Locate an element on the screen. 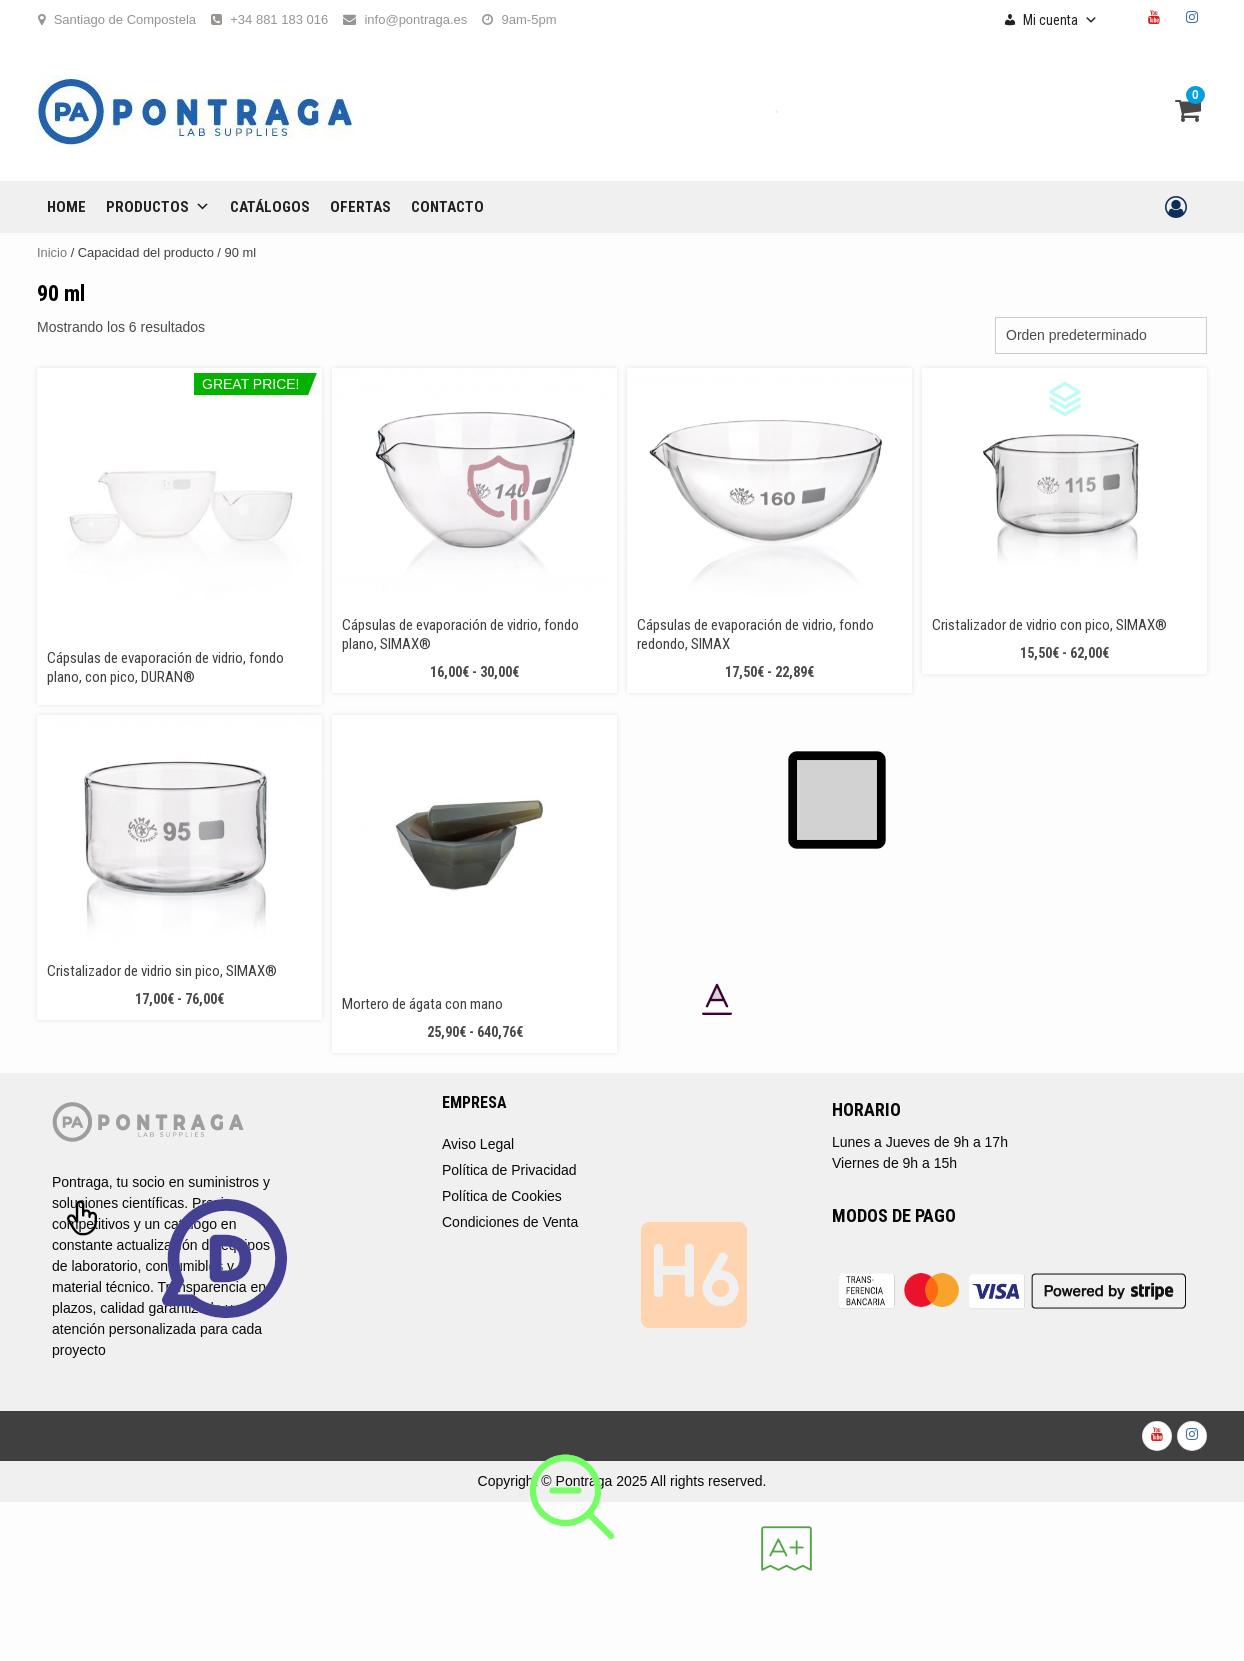  view layered content or stacked items is located at coordinates (1065, 399).